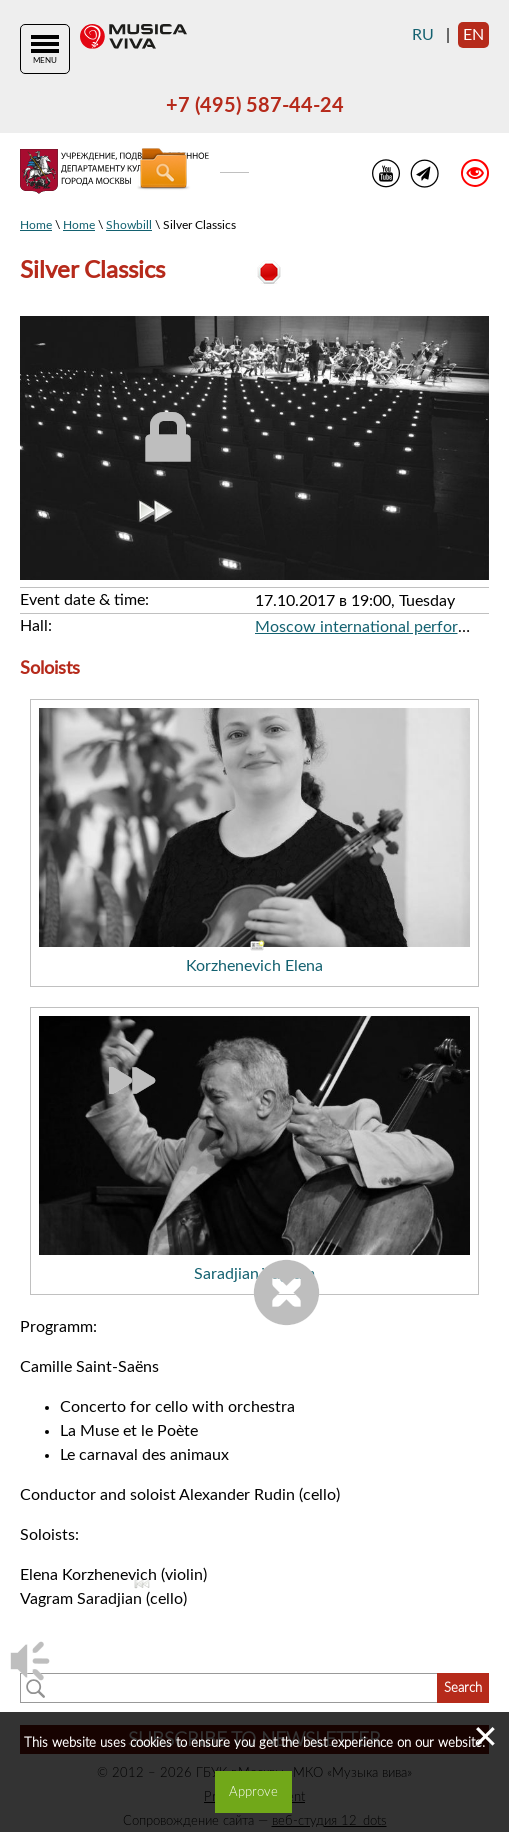  Describe the element at coordinates (168, 439) in the screenshot. I see `indicates a secure connection` at that location.